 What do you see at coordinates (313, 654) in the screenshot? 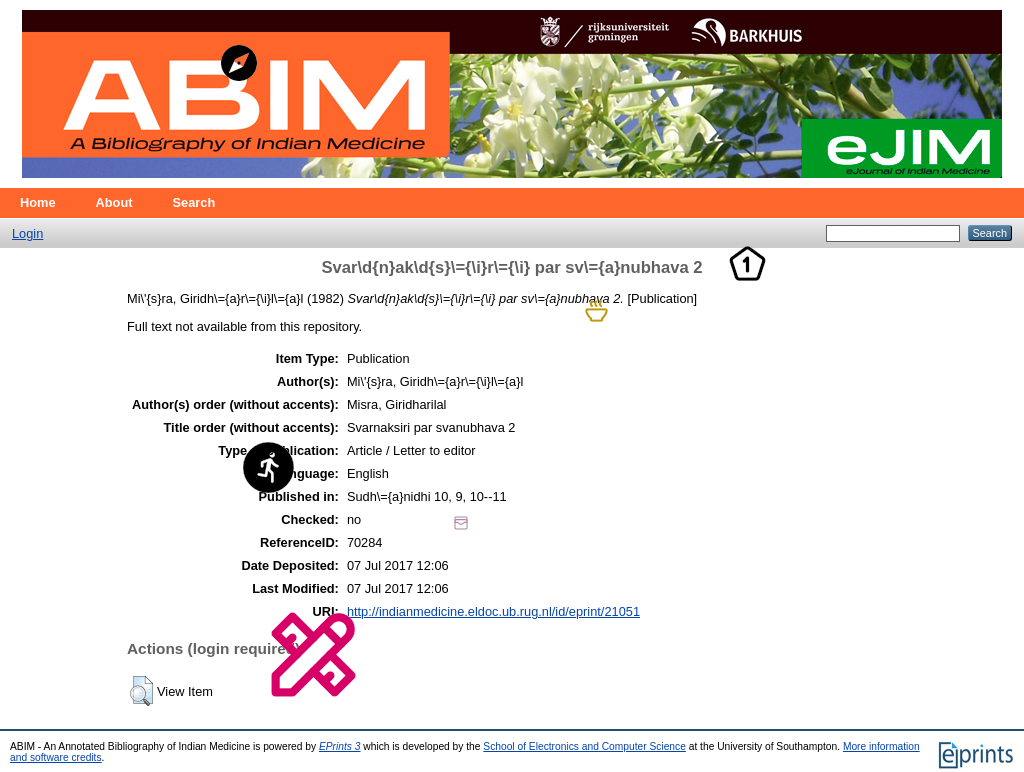
I see `access settings or configuration options` at bounding box center [313, 654].